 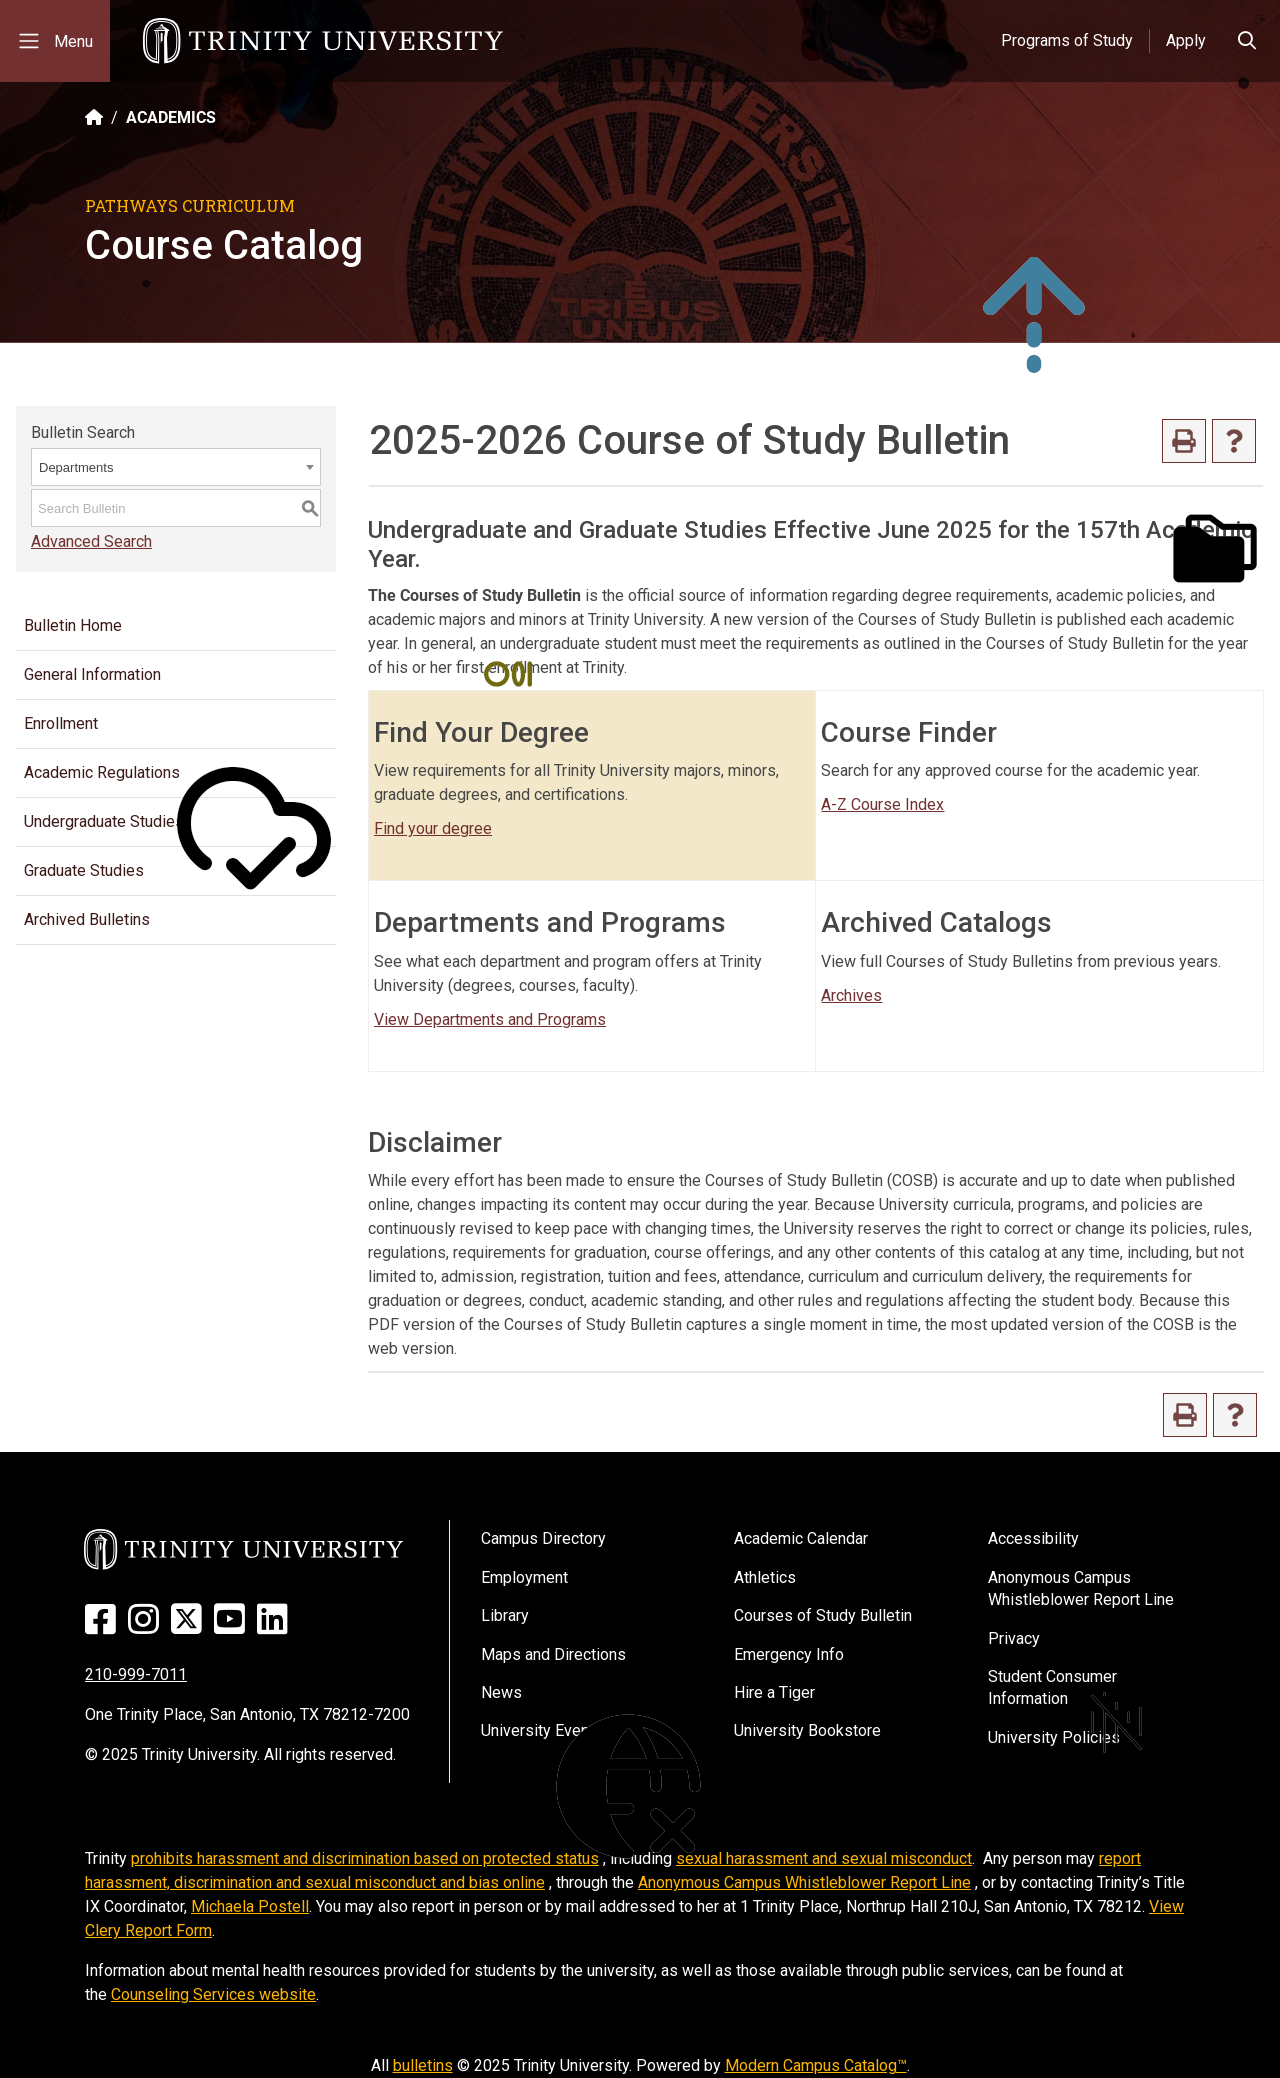 What do you see at coordinates (628, 1786) in the screenshot?
I see `no internet connection` at bounding box center [628, 1786].